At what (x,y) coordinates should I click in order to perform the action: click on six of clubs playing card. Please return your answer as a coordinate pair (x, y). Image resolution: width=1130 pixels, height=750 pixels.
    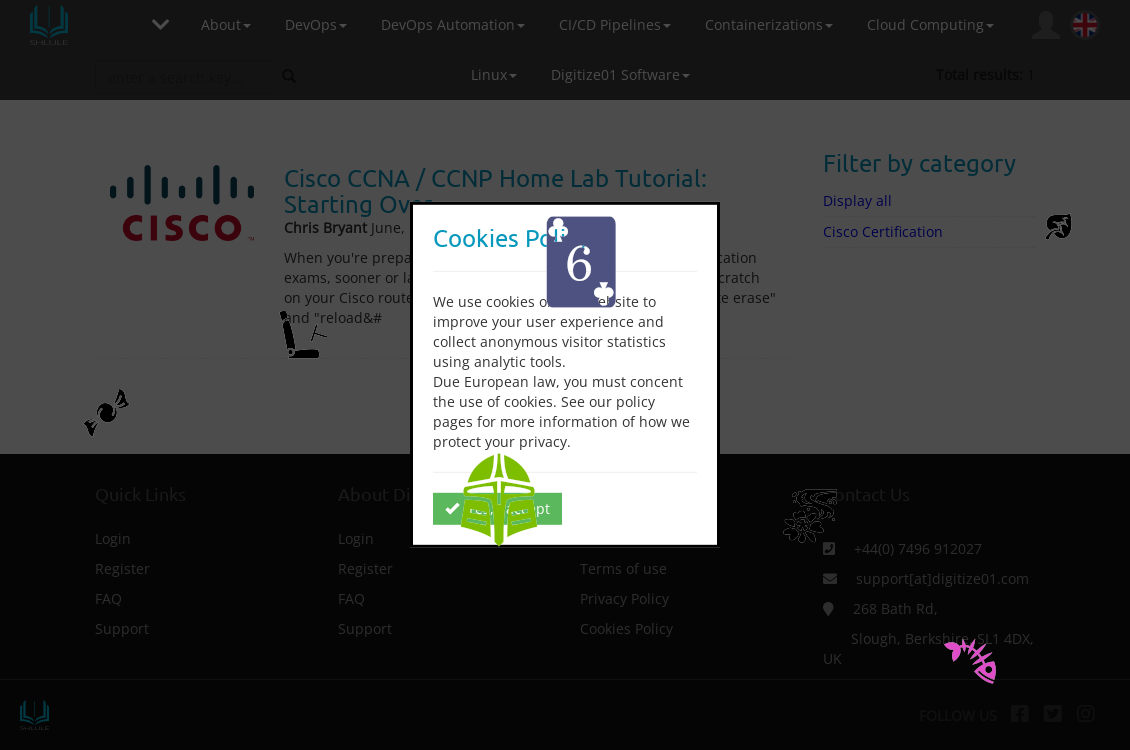
    Looking at the image, I should click on (581, 262).